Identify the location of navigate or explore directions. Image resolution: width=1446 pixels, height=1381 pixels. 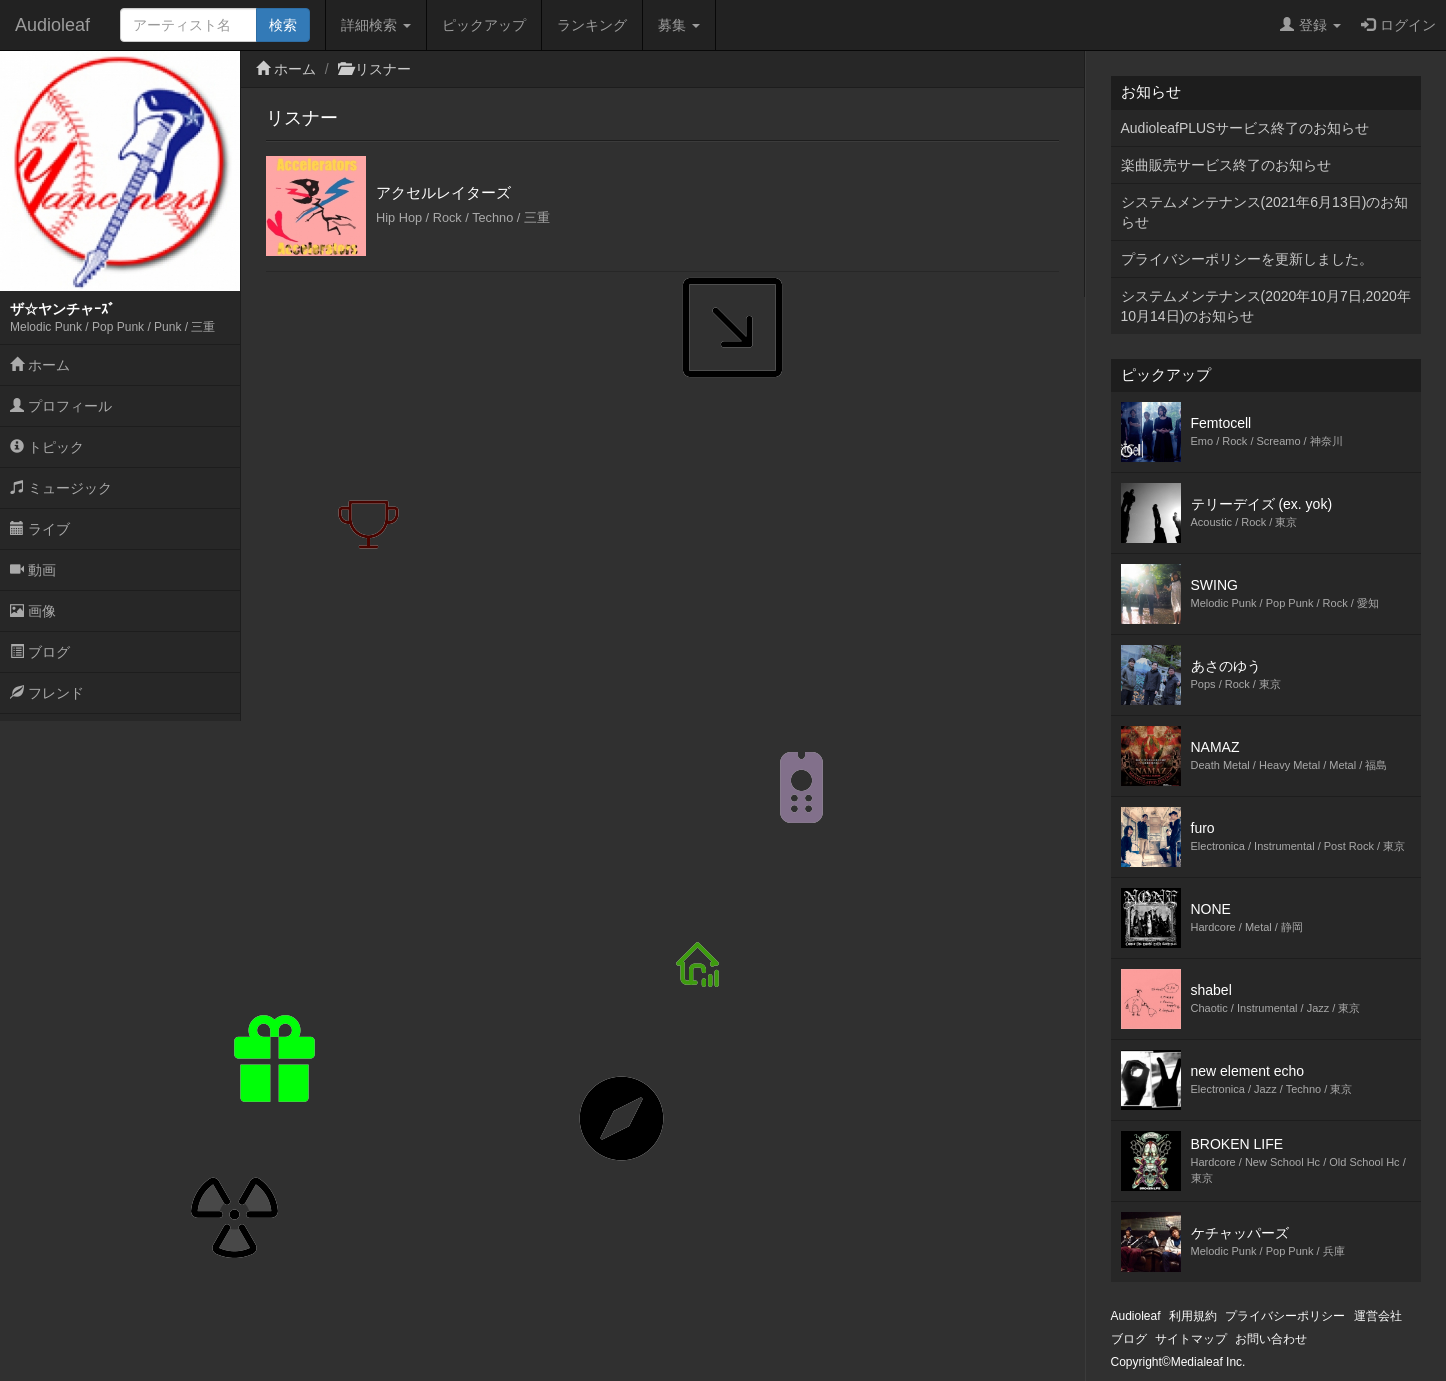
(621, 1118).